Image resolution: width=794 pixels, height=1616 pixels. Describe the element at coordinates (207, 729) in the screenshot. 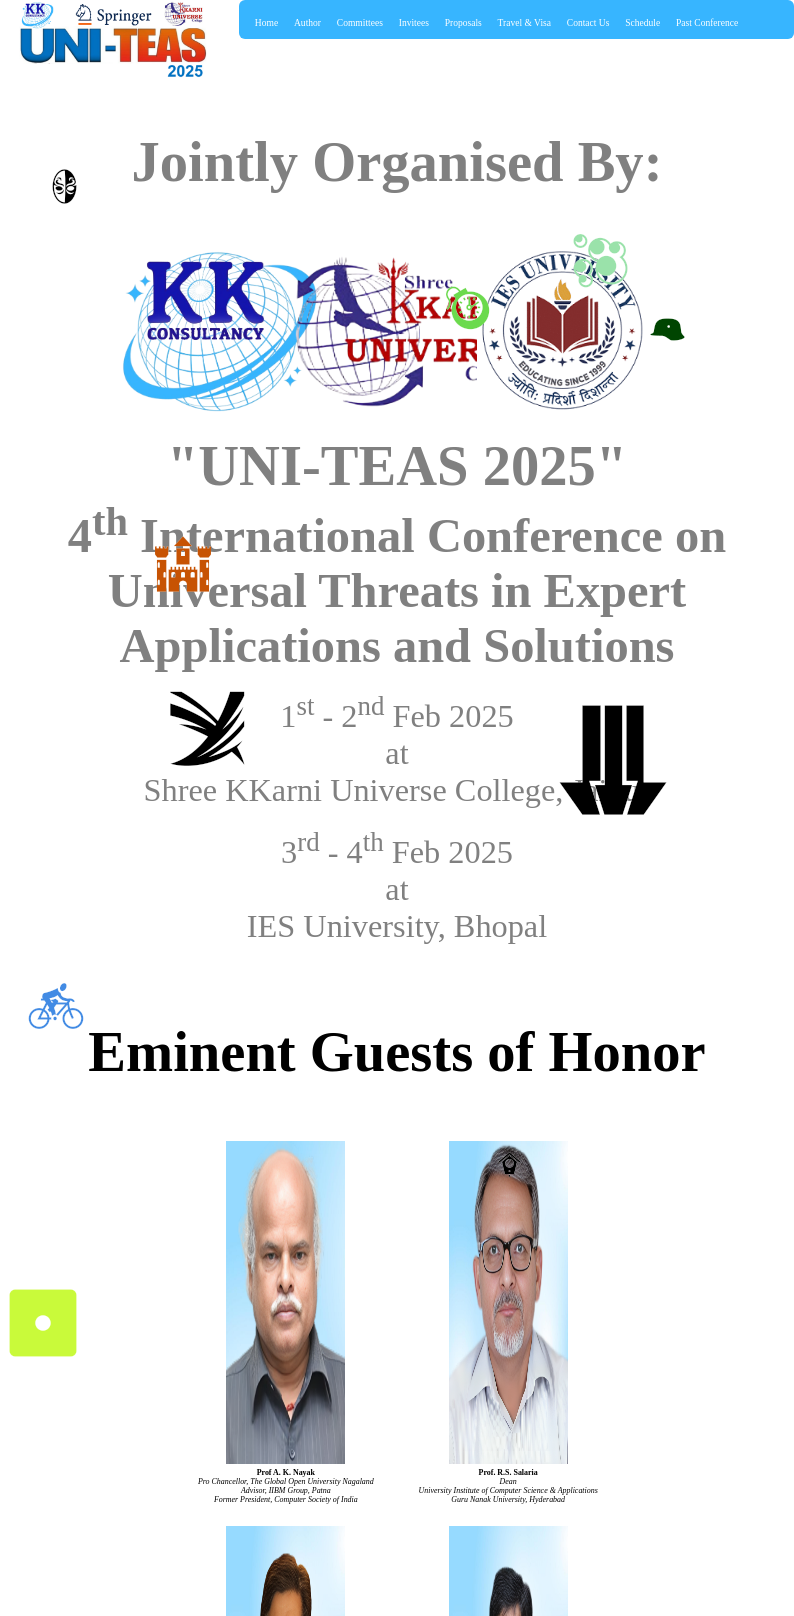

I see `indicates wind or air currents intersecting` at that location.